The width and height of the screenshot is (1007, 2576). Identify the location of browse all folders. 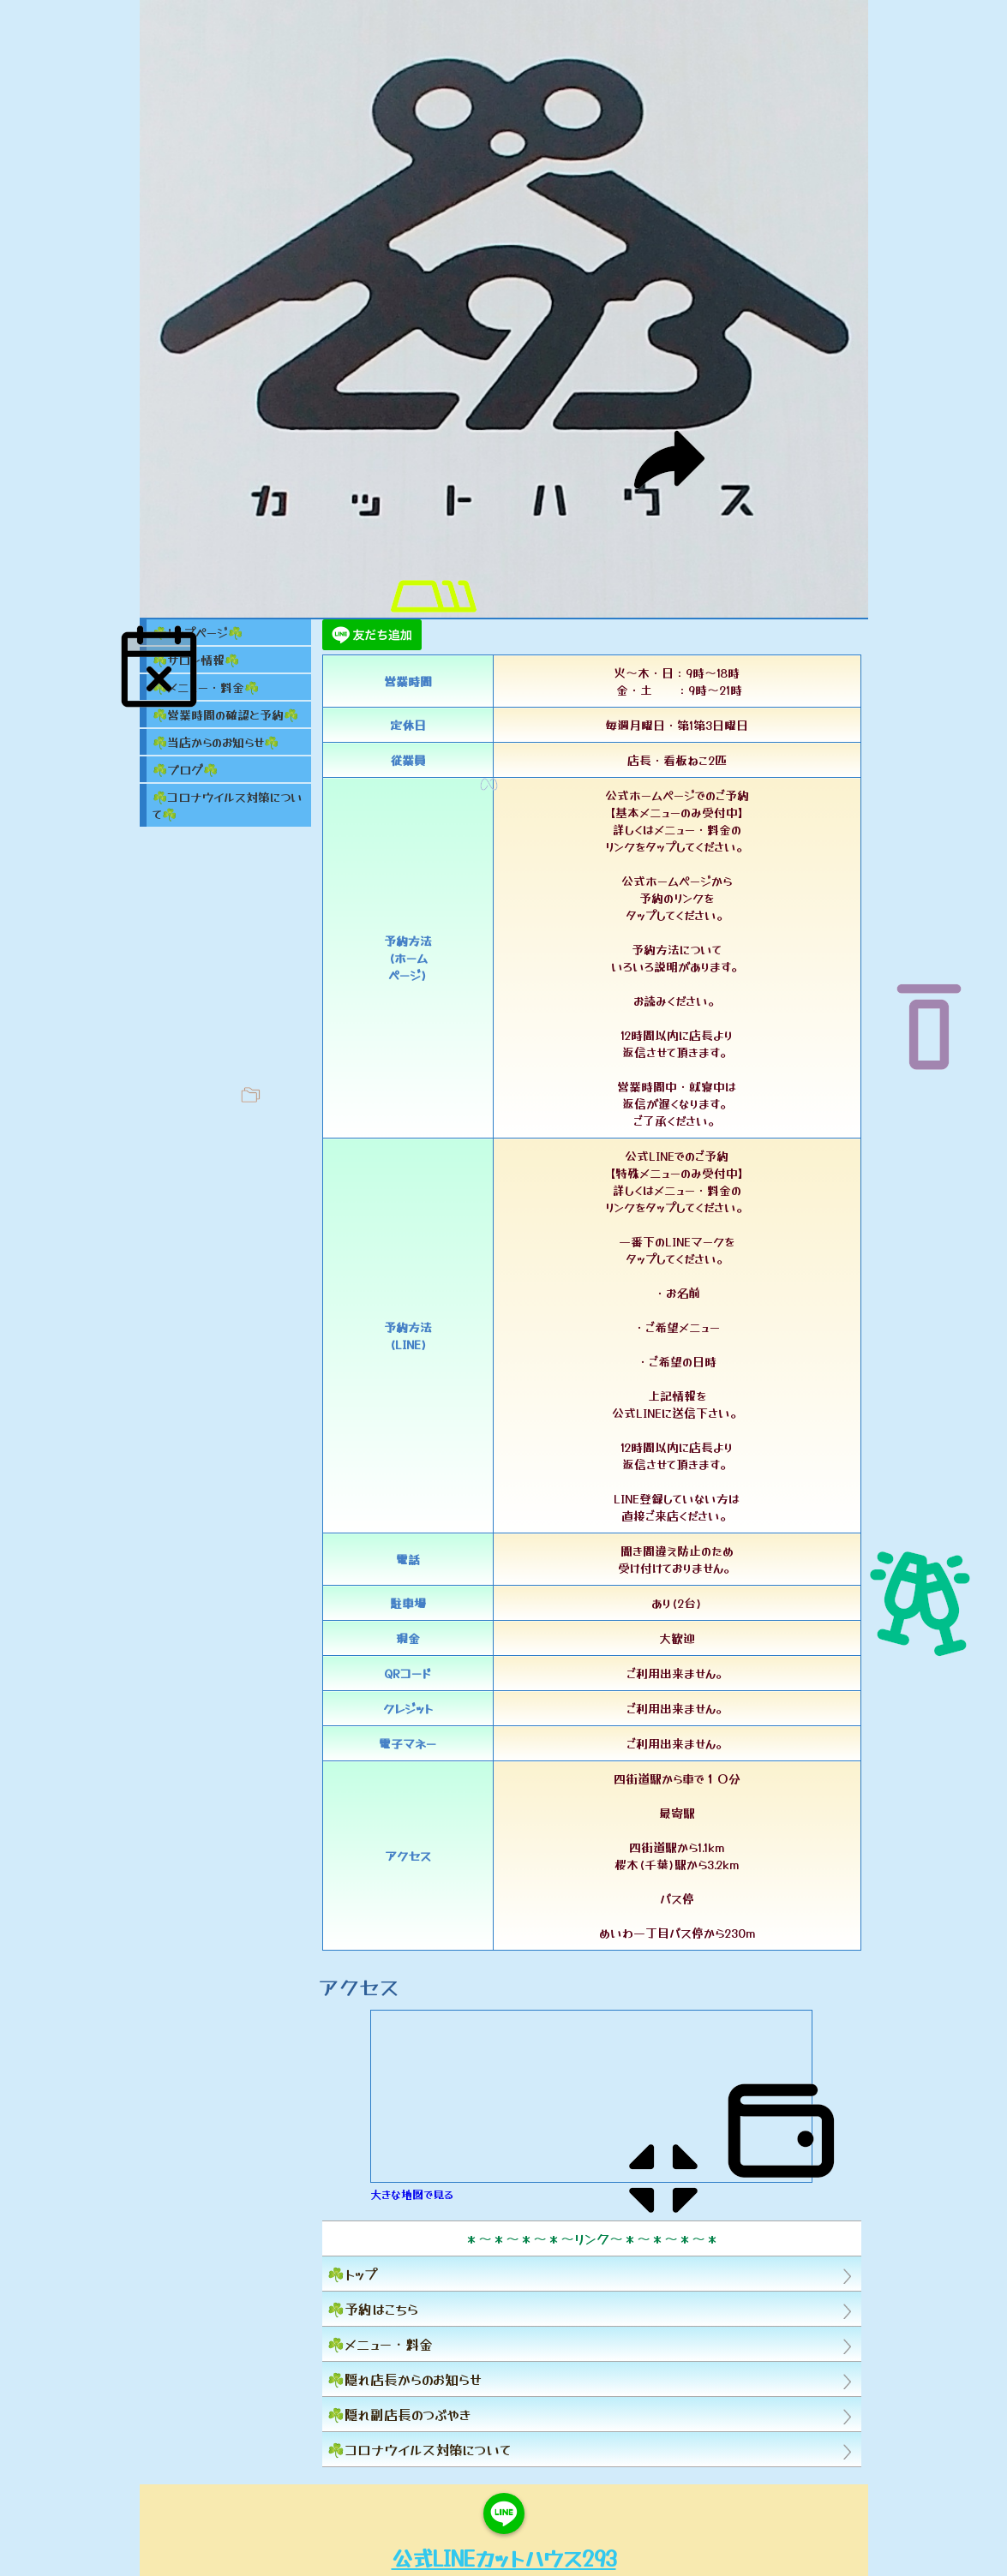
(250, 1095).